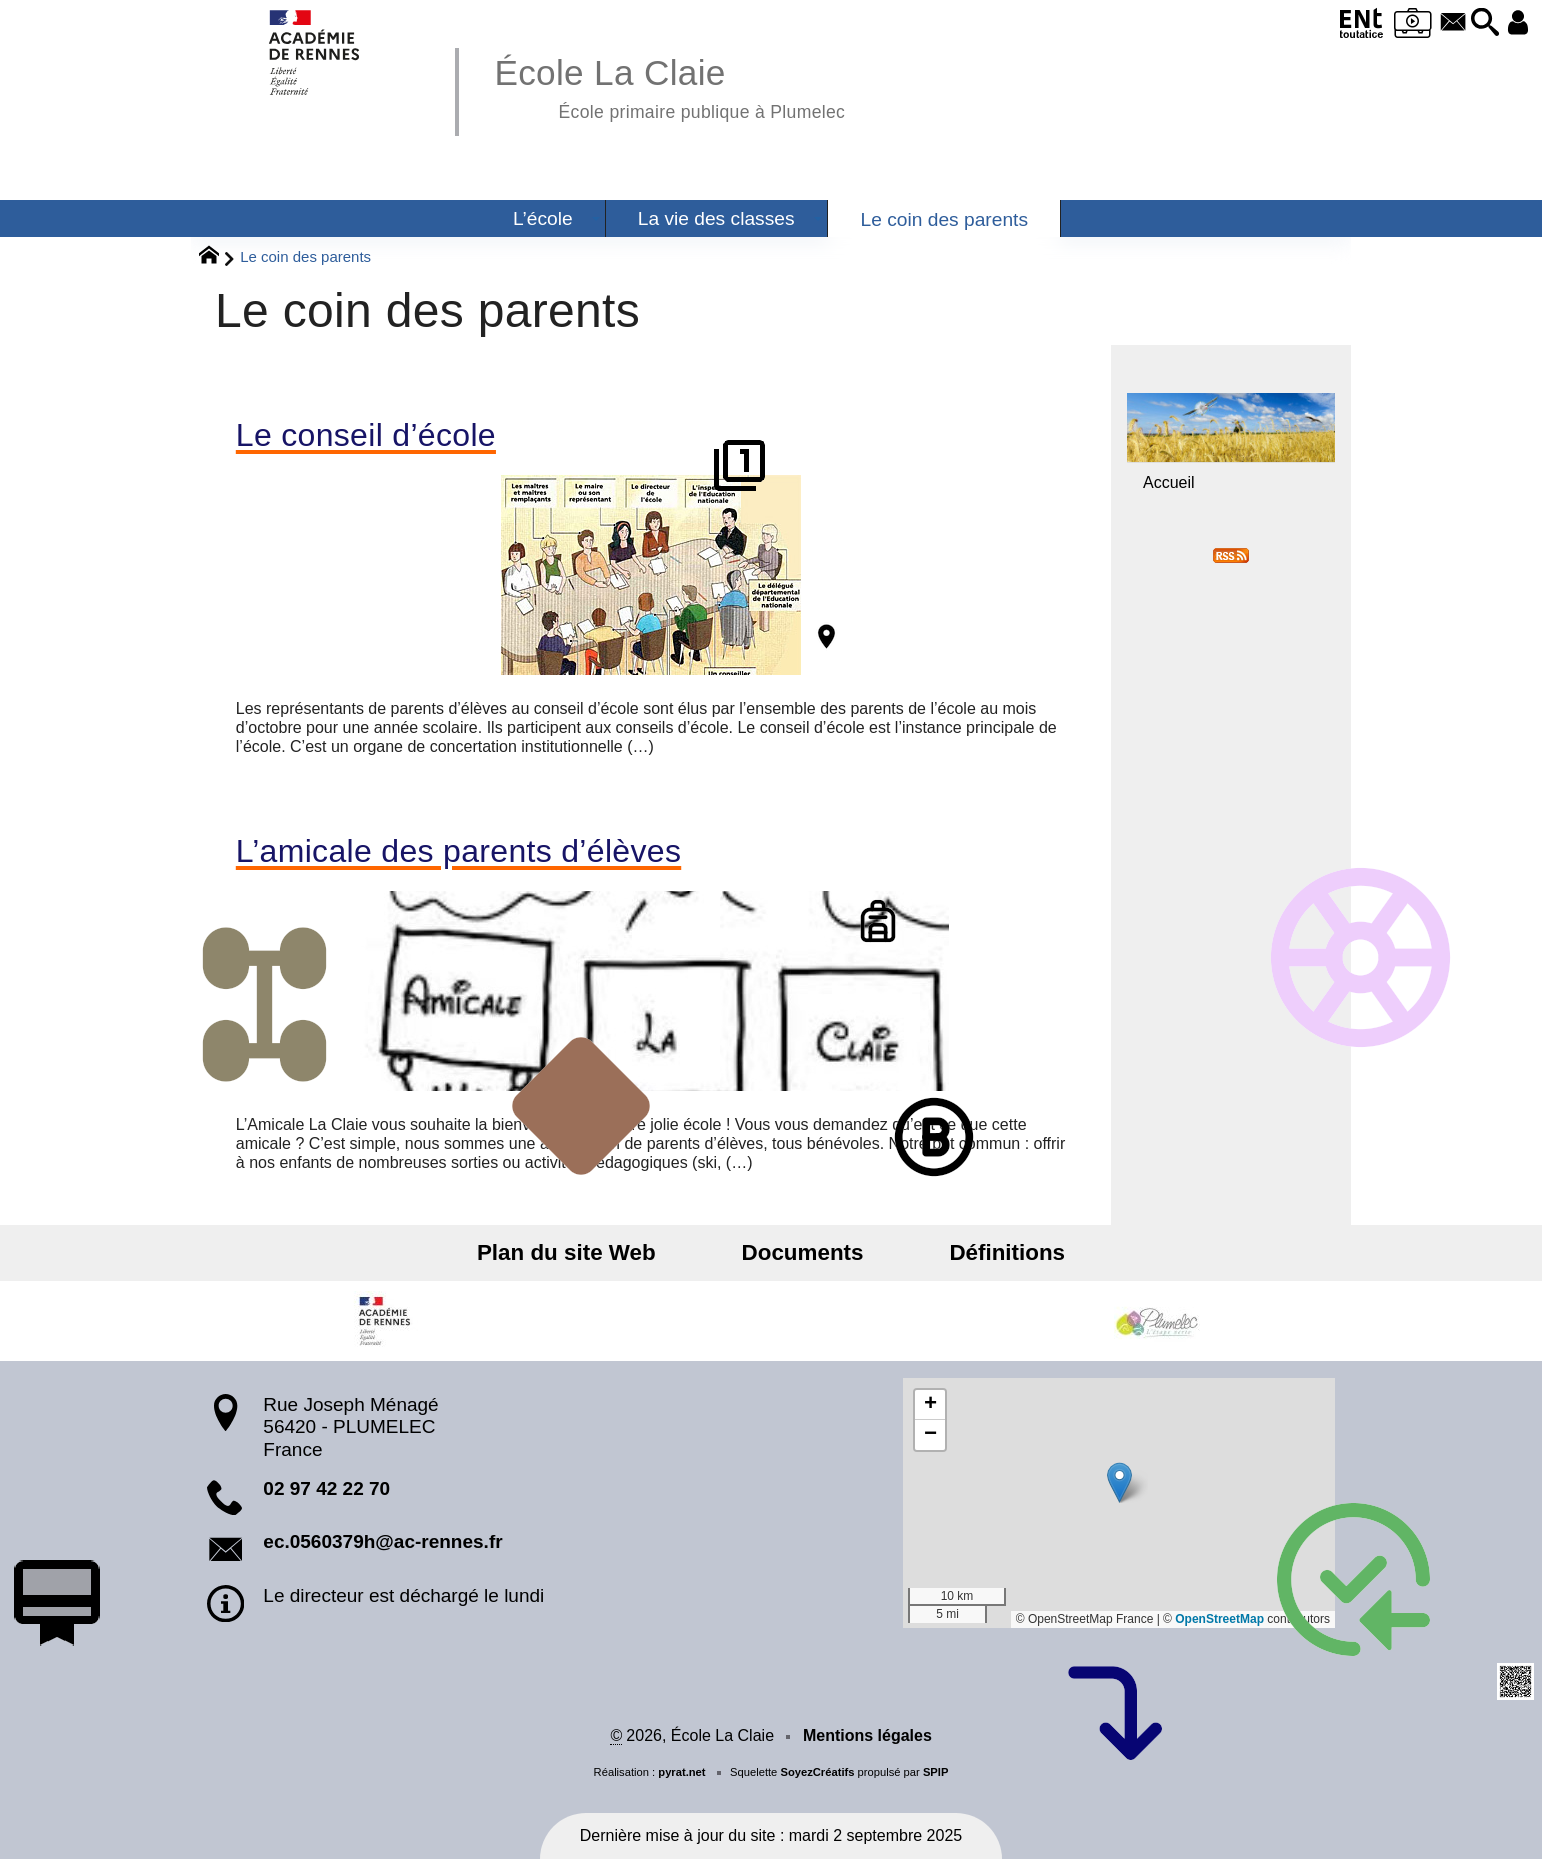 The image size is (1542, 1859). I want to click on indicates the first item in a numbered sequence, so click(739, 465).